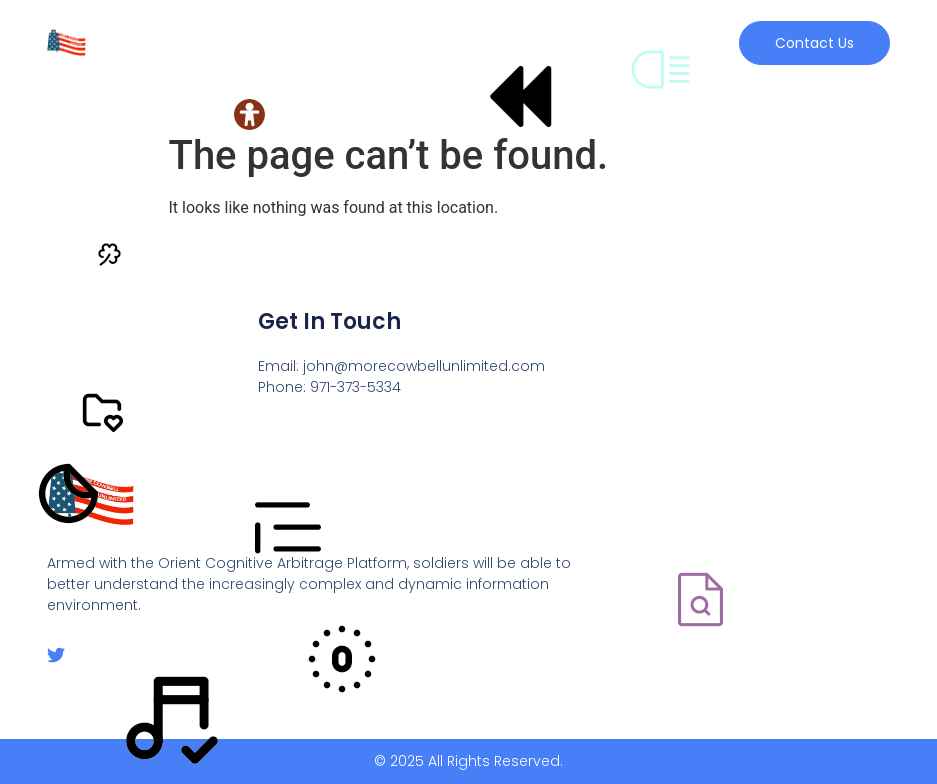 The height and width of the screenshot is (784, 937). What do you see at coordinates (102, 411) in the screenshot?
I see `add folder to favorites` at bounding box center [102, 411].